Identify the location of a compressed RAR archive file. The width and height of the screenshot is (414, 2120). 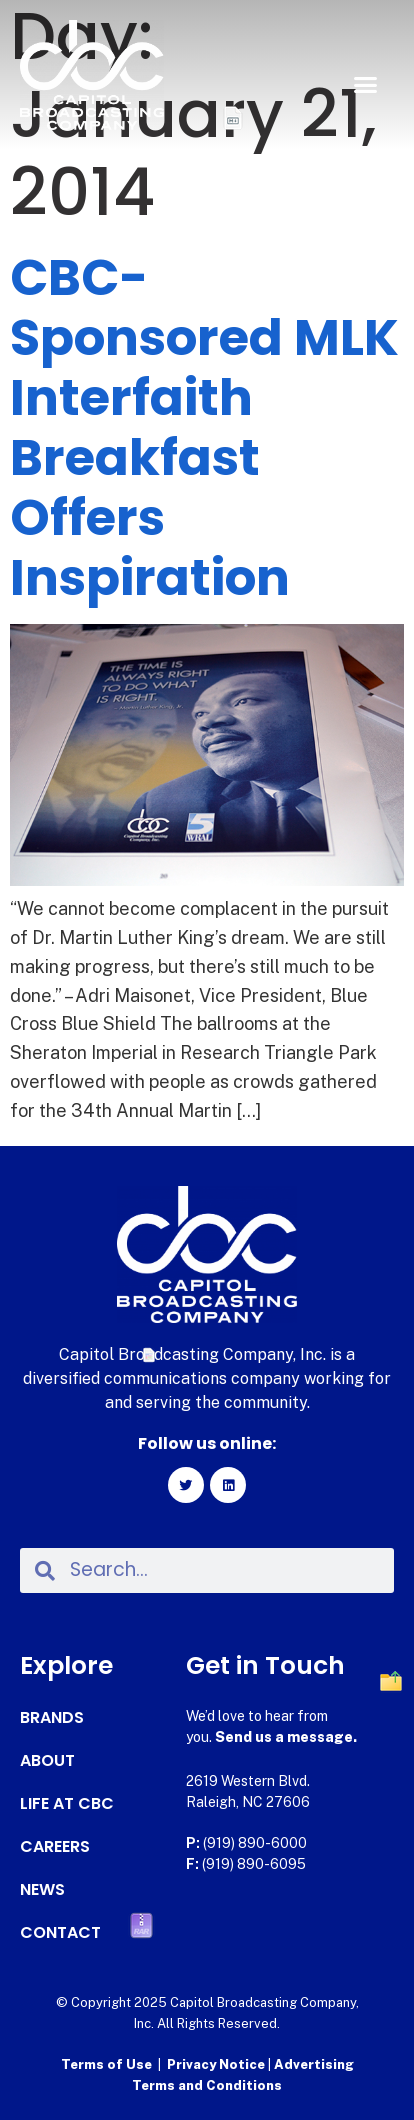
(141, 1925).